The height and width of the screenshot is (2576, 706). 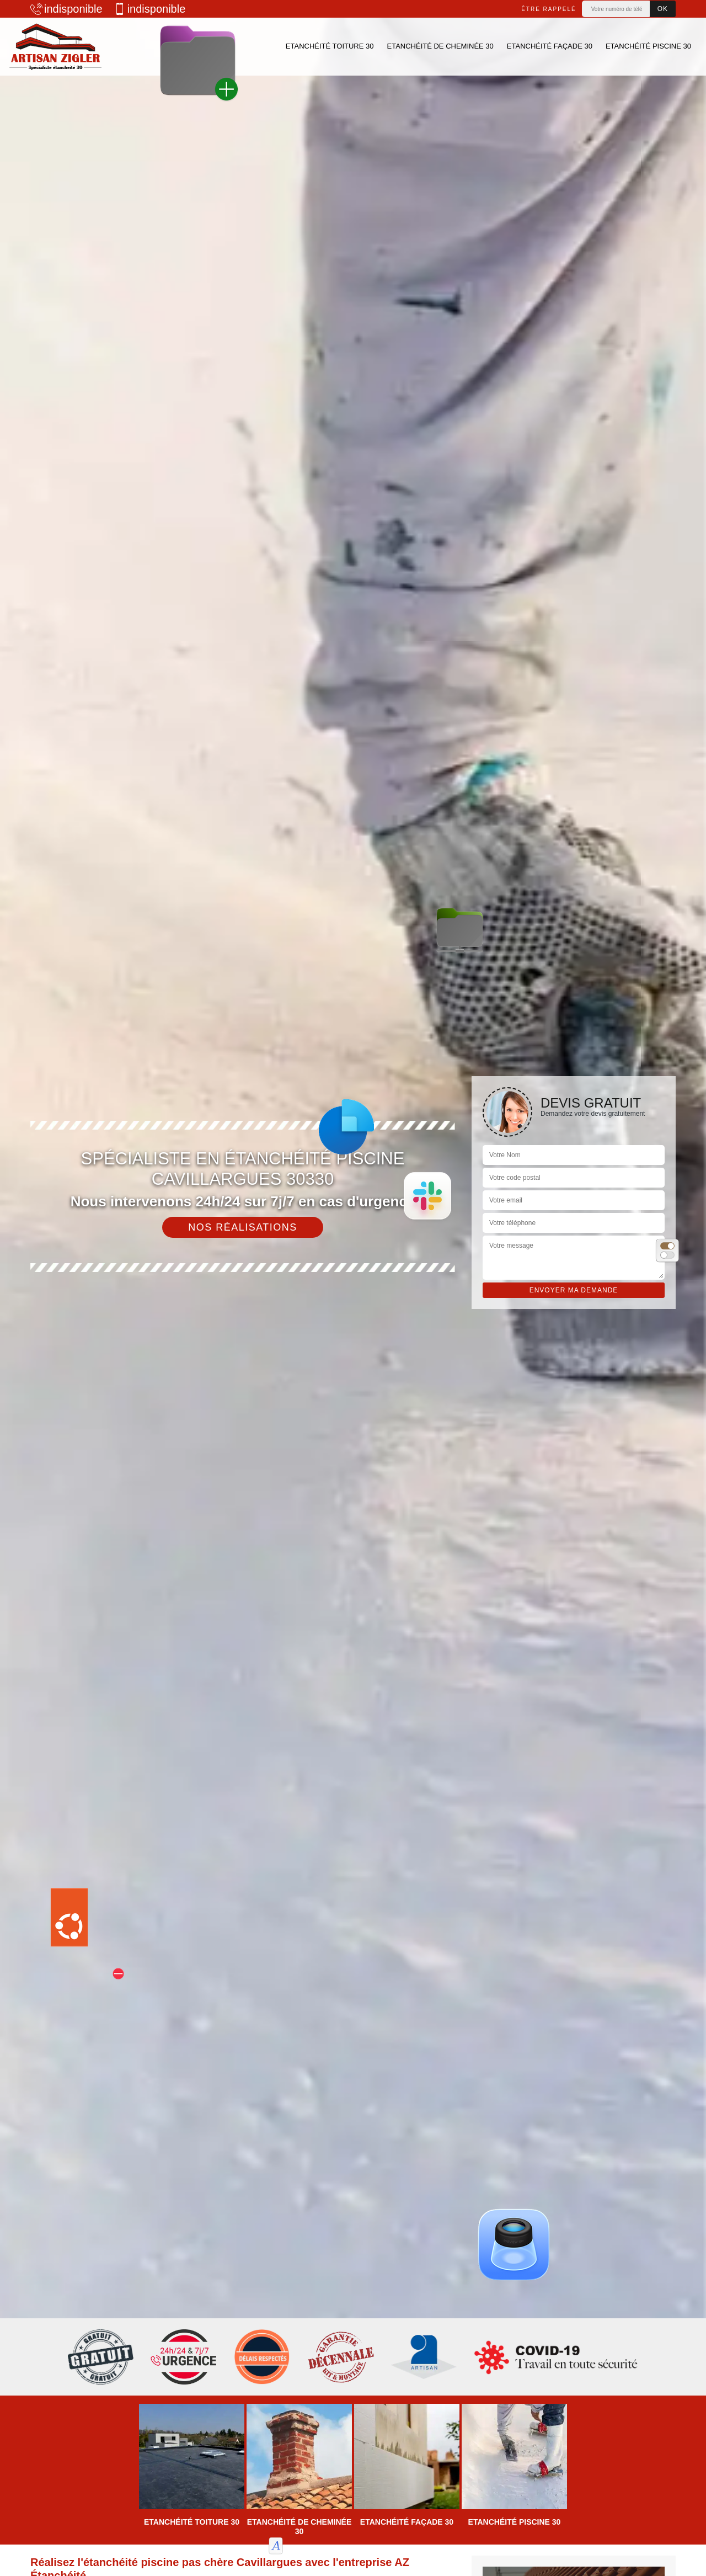 I want to click on create a new folder, so click(x=197, y=60).